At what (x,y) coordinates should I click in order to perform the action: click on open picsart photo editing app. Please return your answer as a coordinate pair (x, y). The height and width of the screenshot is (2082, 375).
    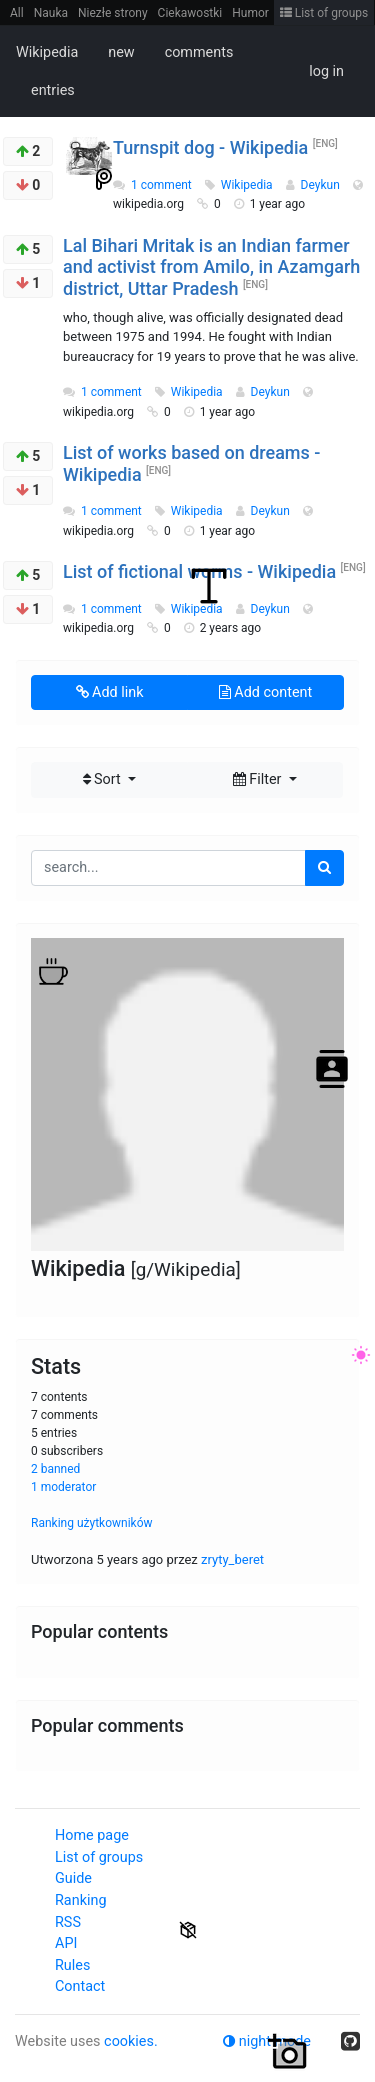
    Looking at the image, I should click on (104, 179).